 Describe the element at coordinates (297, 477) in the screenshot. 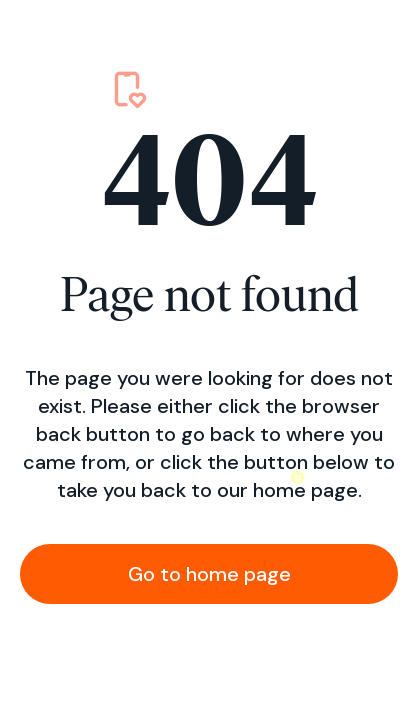

I see `indicates bangladeshi taka currency` at that location.